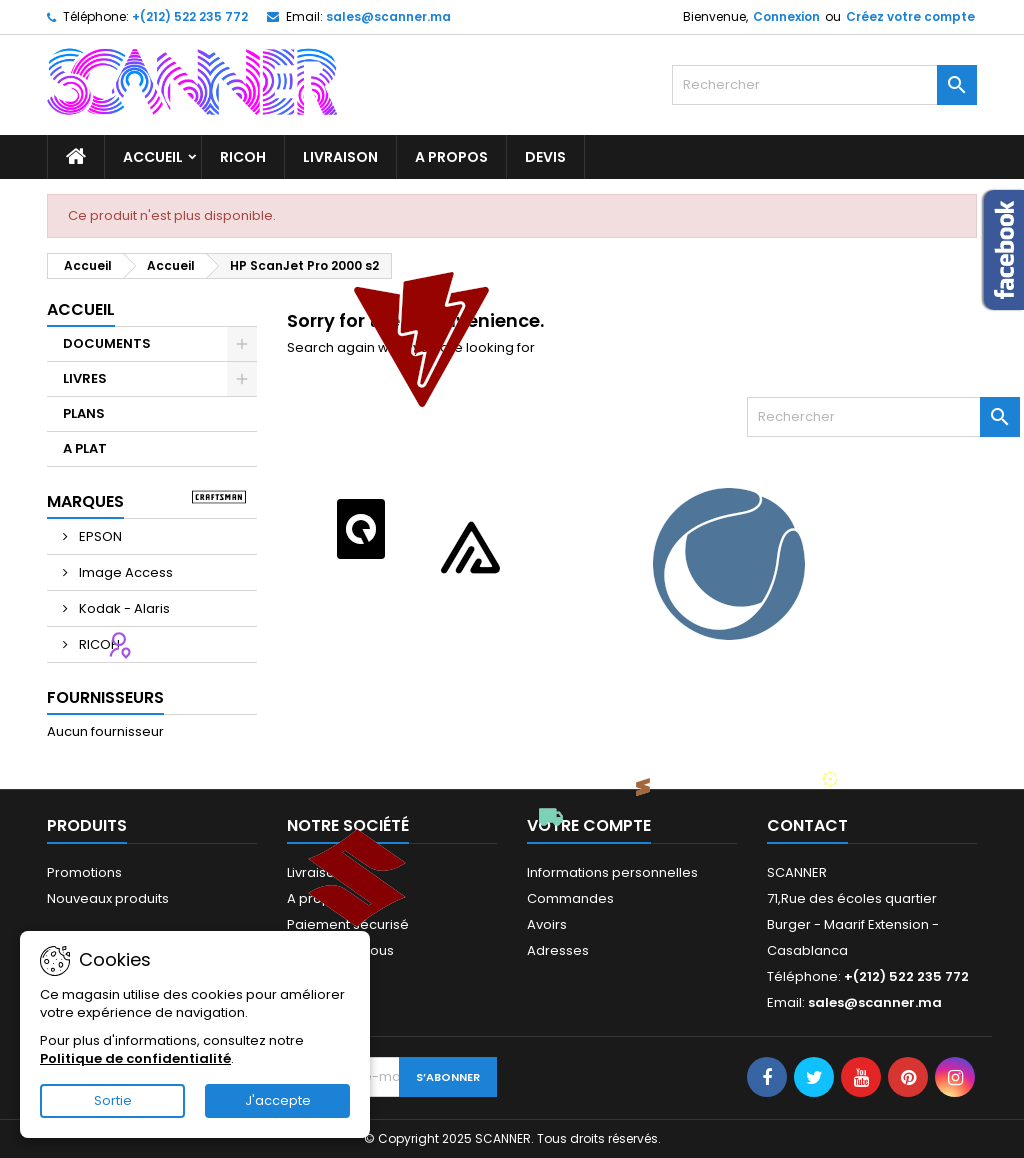 This screenshot has height=1158, width=1024. Describe the element at coordinates (119, 645) in the screenshot. I see `view user's current location` at that location.